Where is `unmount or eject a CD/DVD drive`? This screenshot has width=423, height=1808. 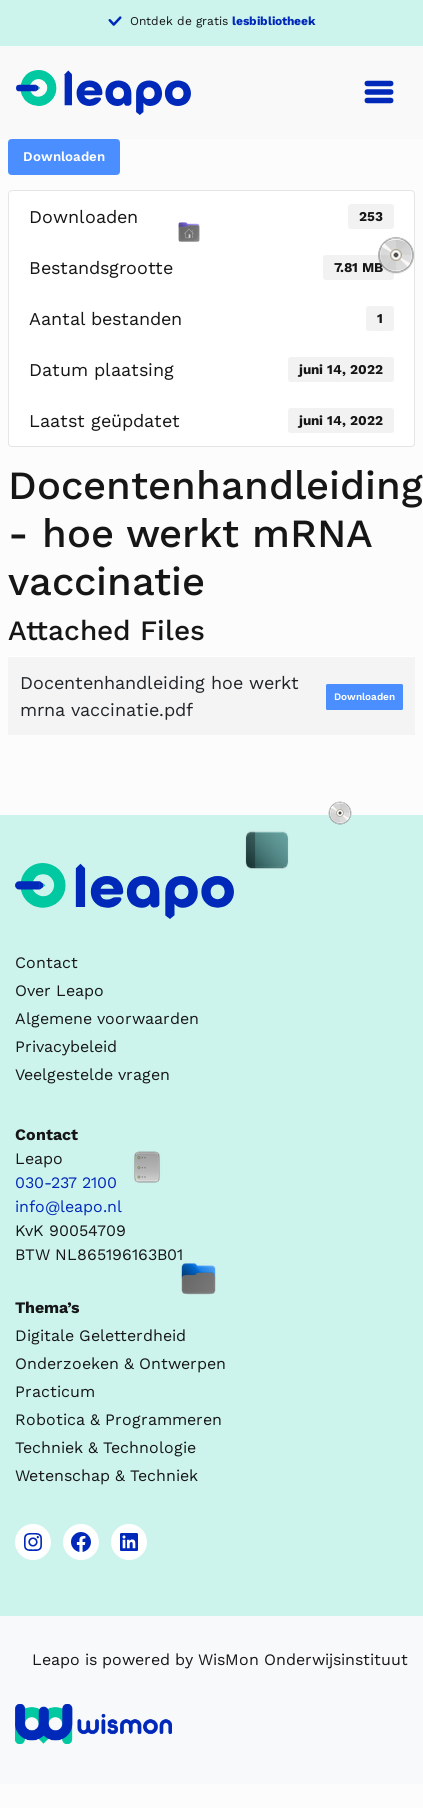 unmount or eject a CD/DVD drive is located at coordinates (396, 255).